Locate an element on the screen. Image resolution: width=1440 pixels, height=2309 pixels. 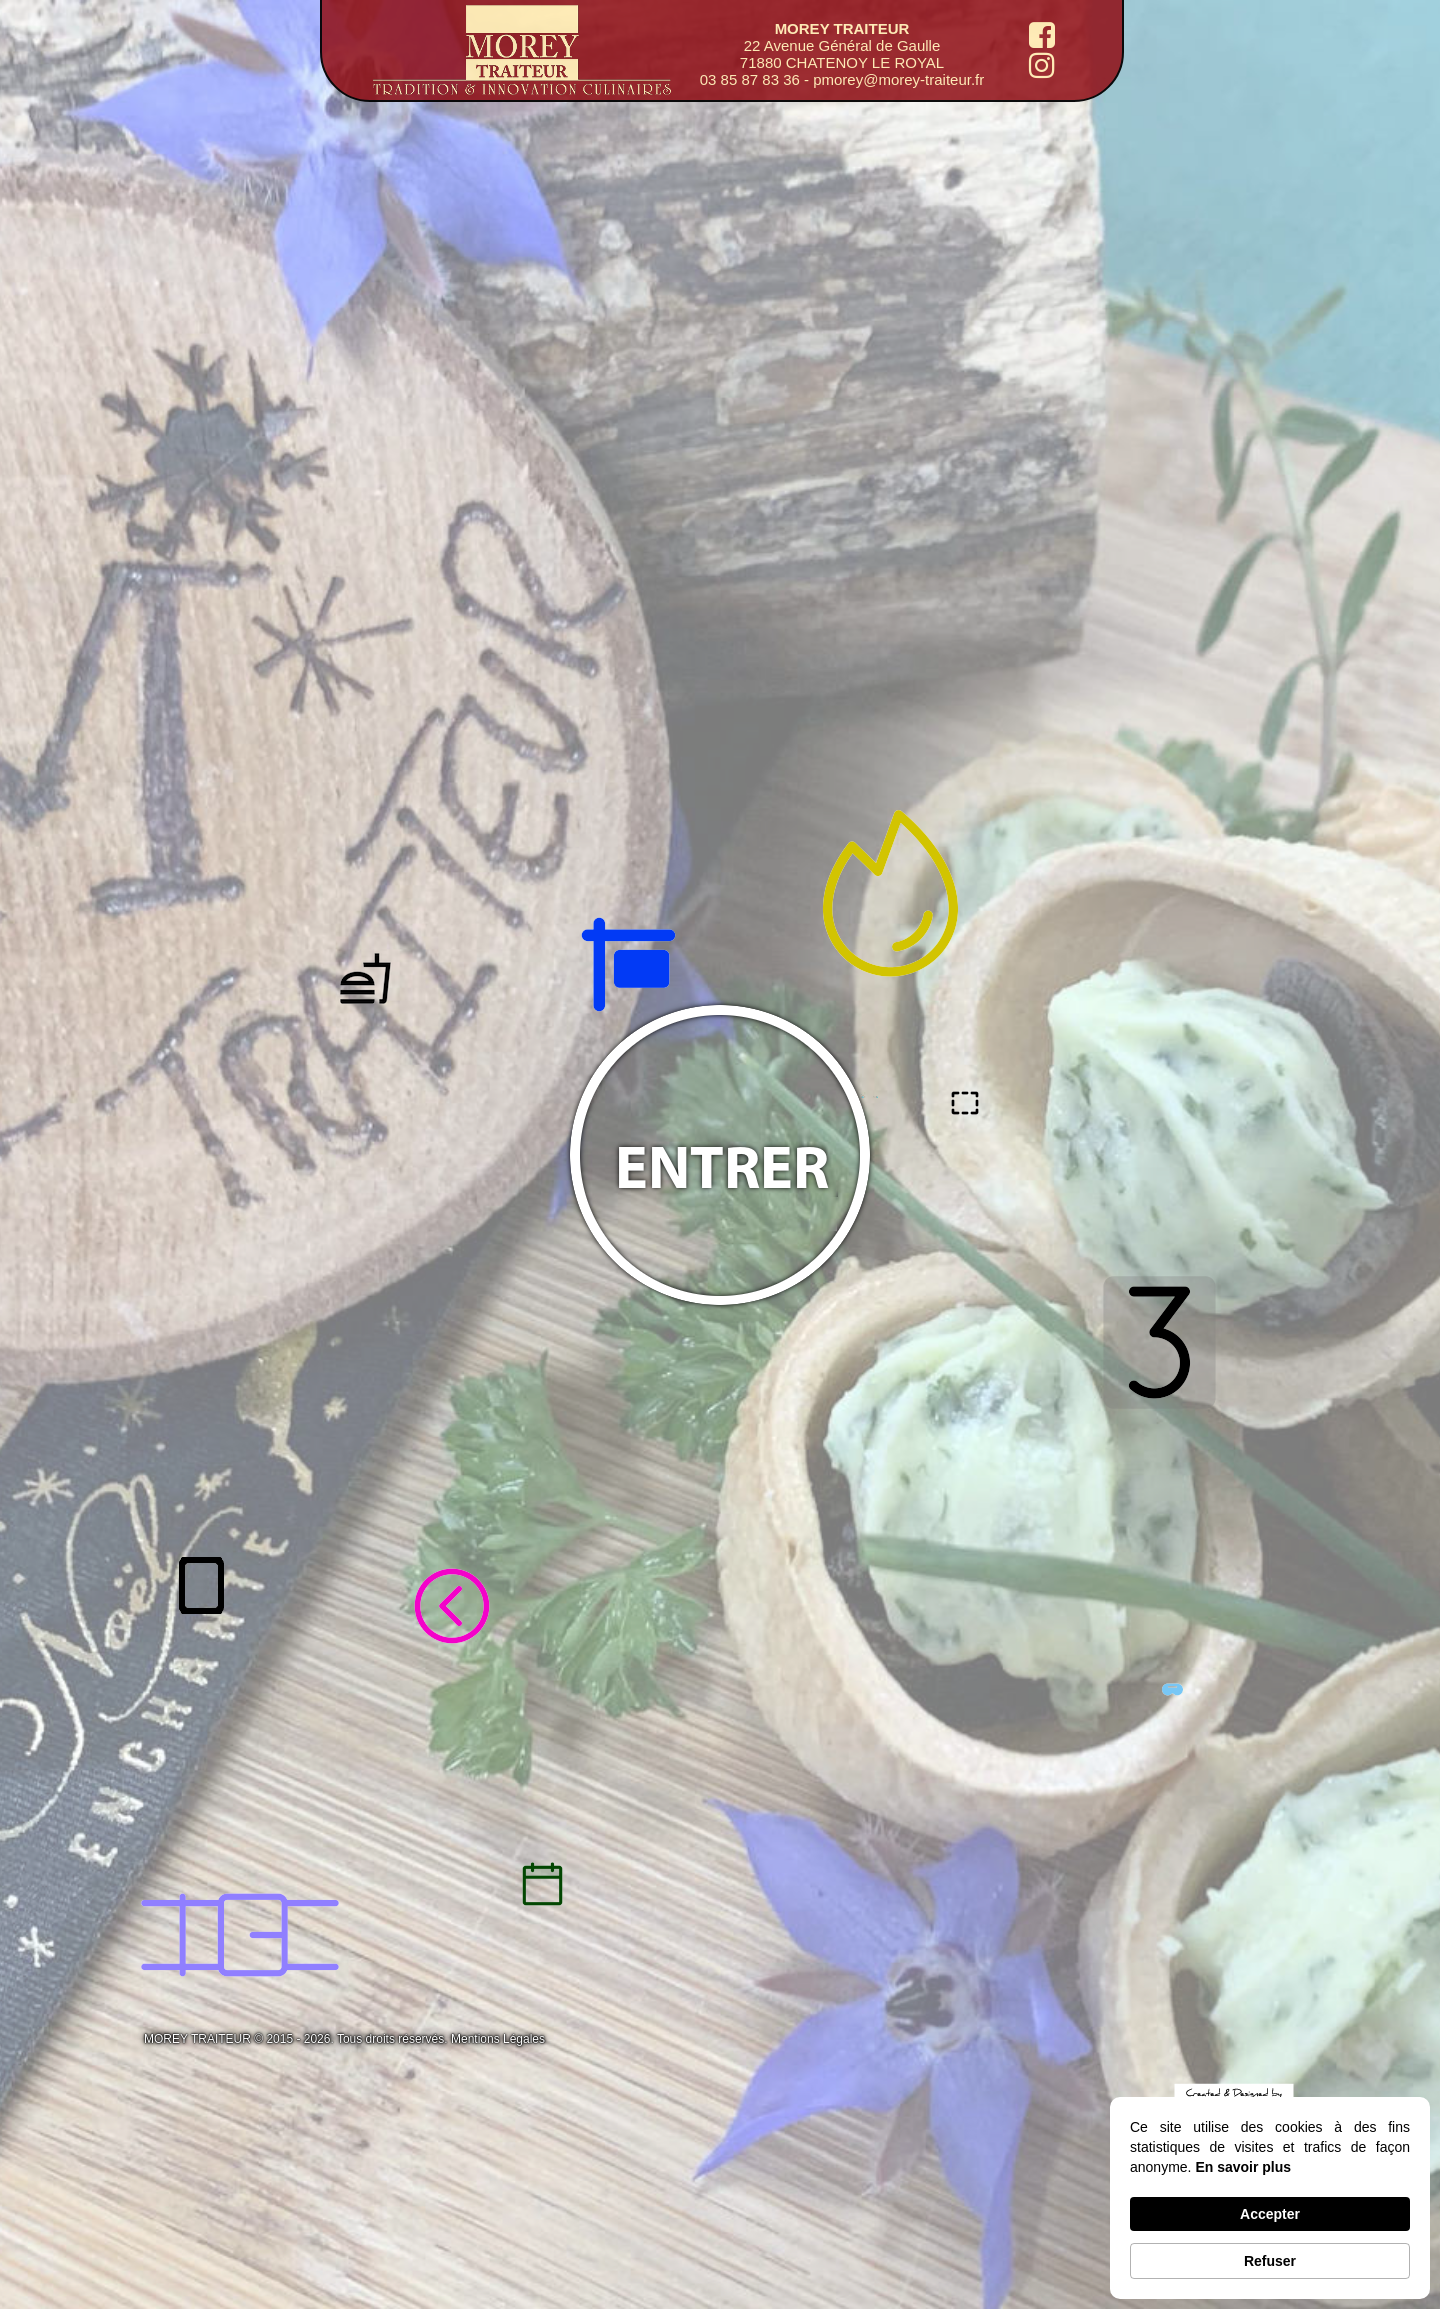
find nearby fast food restaurants is located at coordinates (365, 978).